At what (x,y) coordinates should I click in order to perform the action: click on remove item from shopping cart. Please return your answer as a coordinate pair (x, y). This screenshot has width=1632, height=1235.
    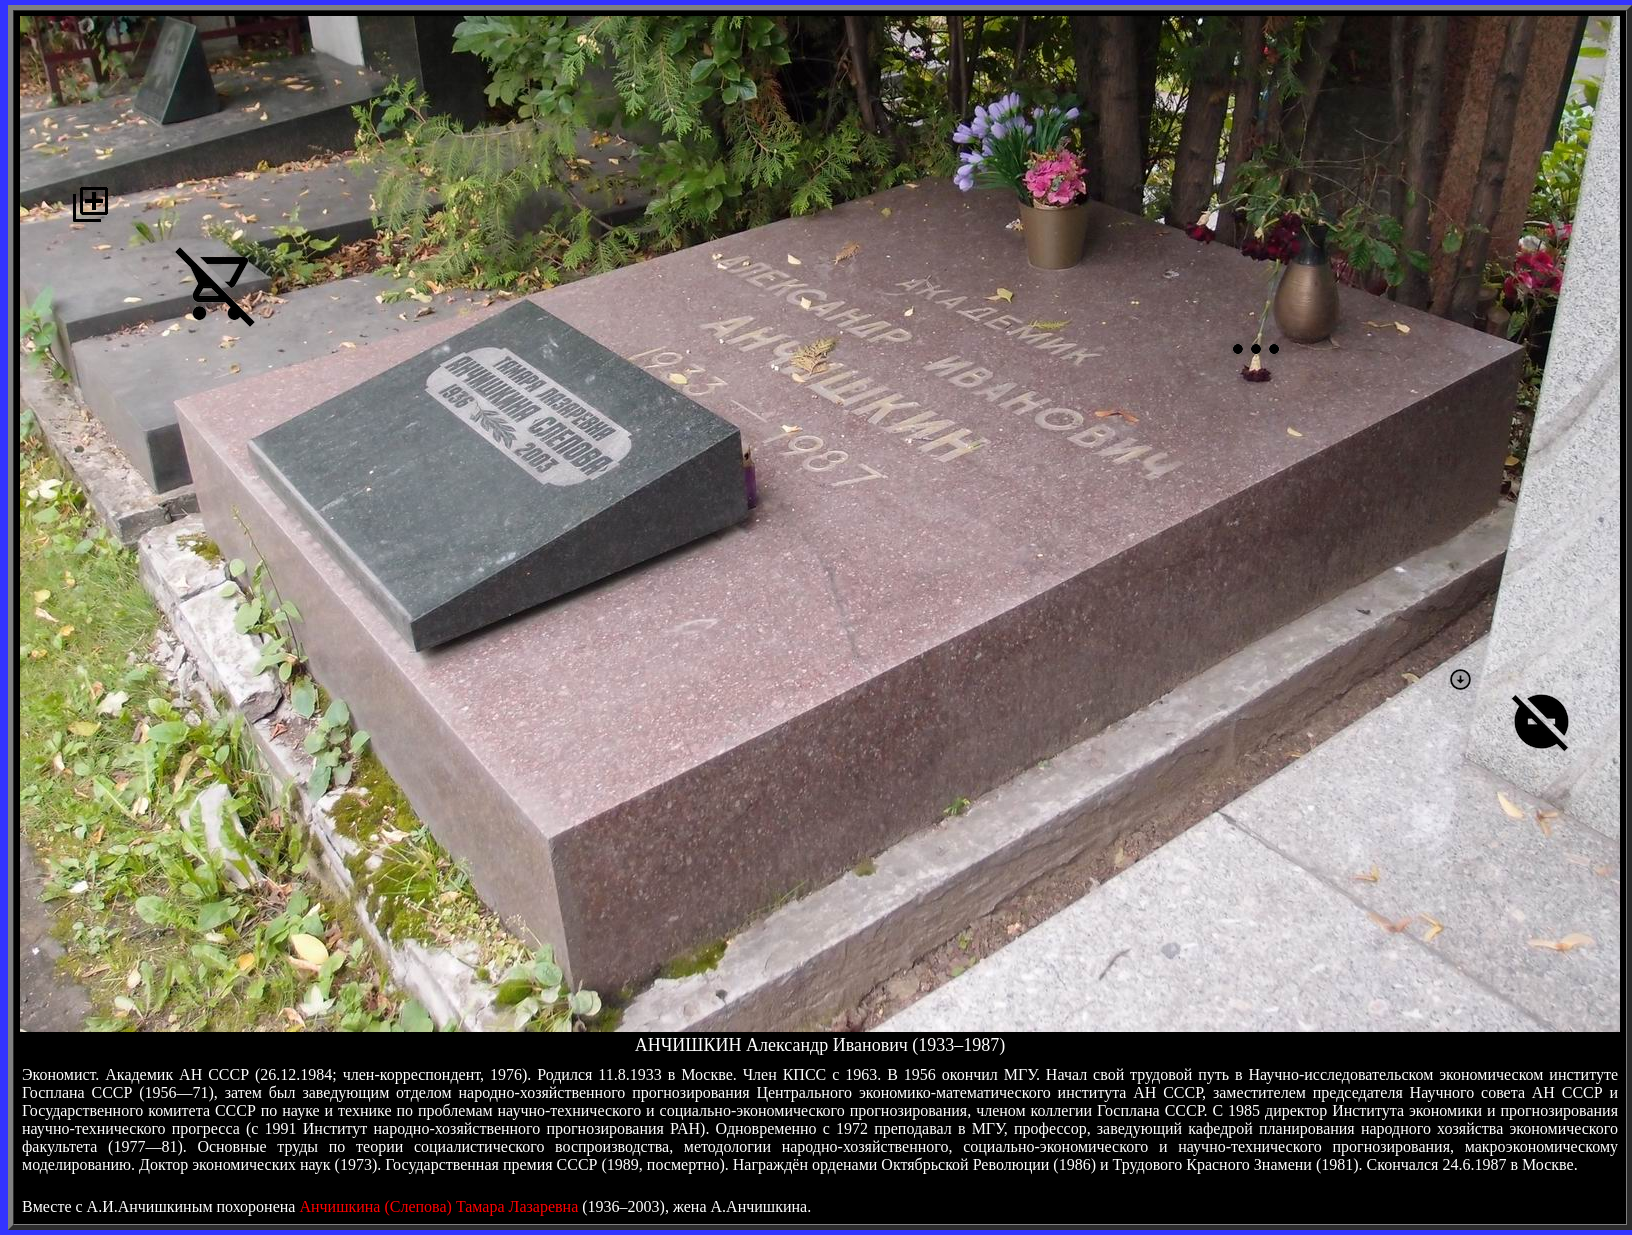
    Looking at the image, I should click on (217, 285).